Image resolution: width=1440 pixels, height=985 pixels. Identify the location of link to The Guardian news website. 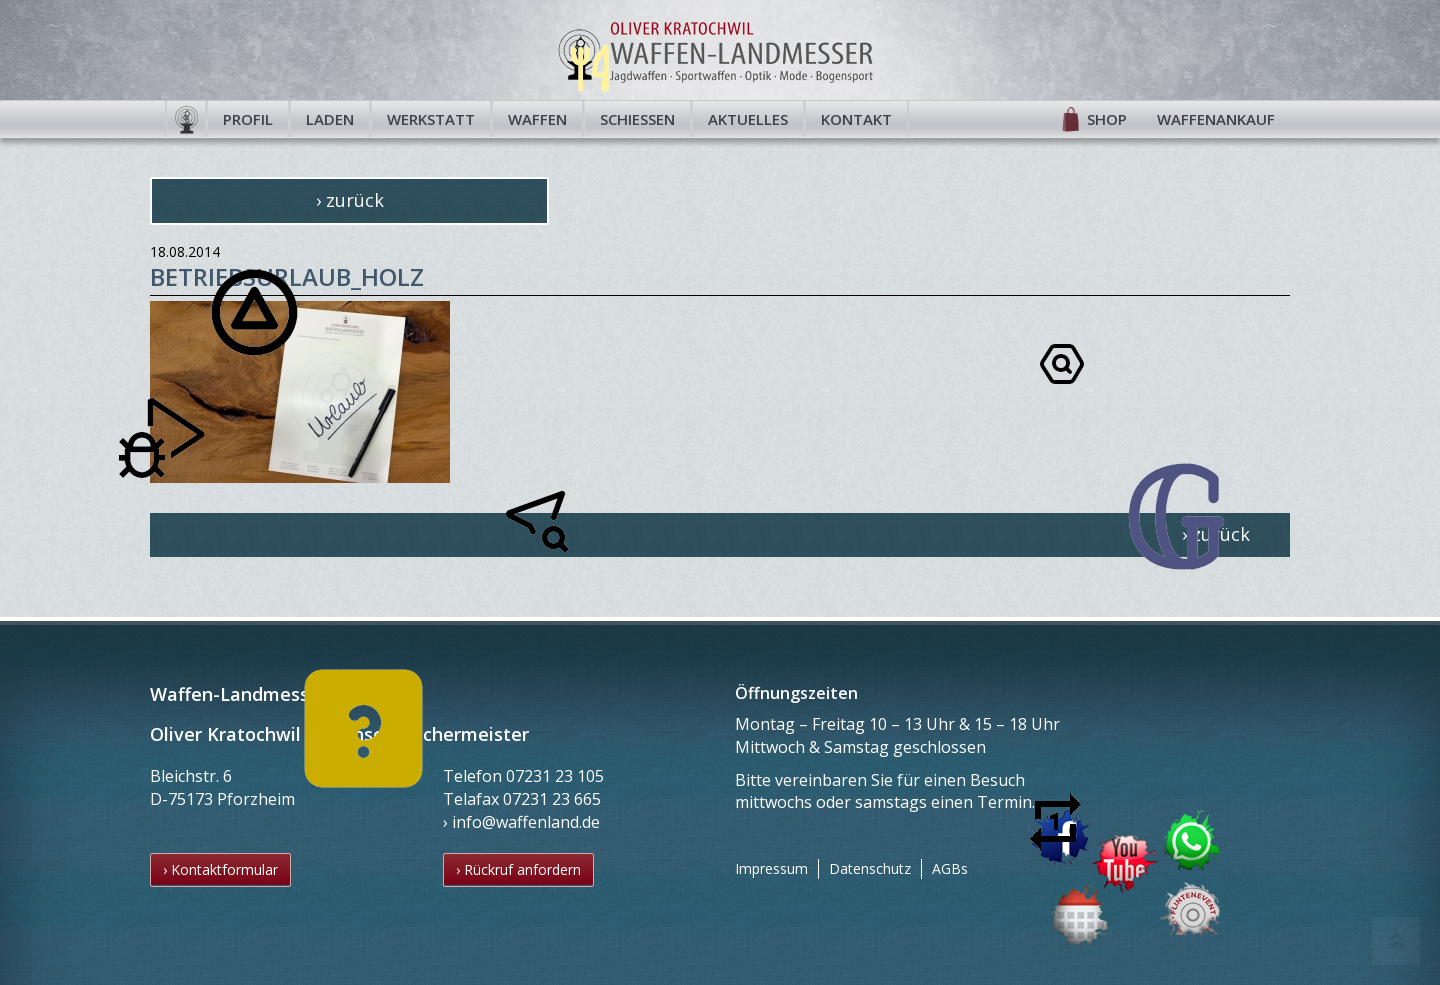
(1176, 516).